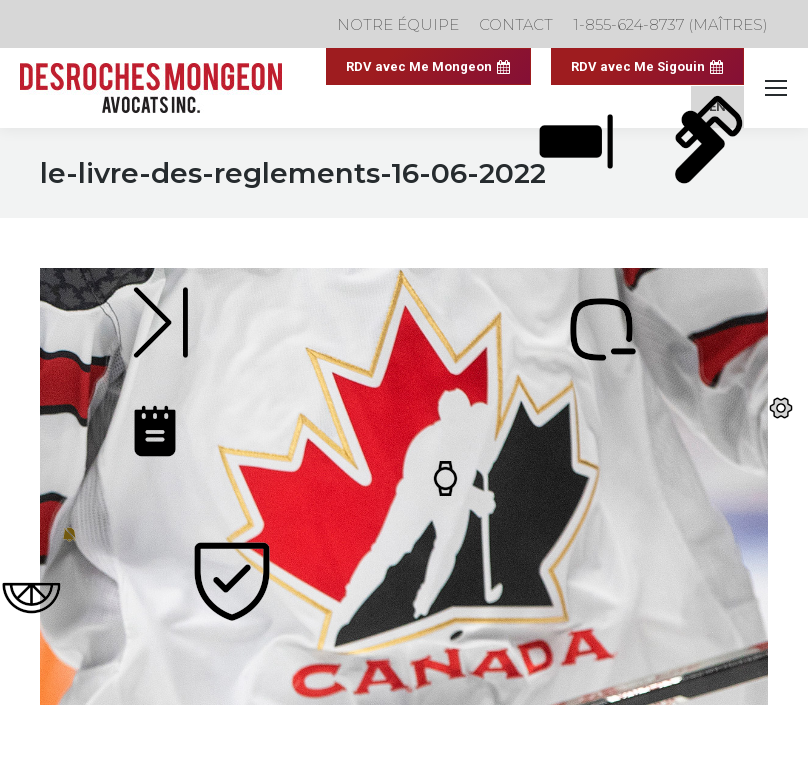 This screenshot has width=808, height=765. I want to click on access plumbing or maintenance tools, so click(704, 139).